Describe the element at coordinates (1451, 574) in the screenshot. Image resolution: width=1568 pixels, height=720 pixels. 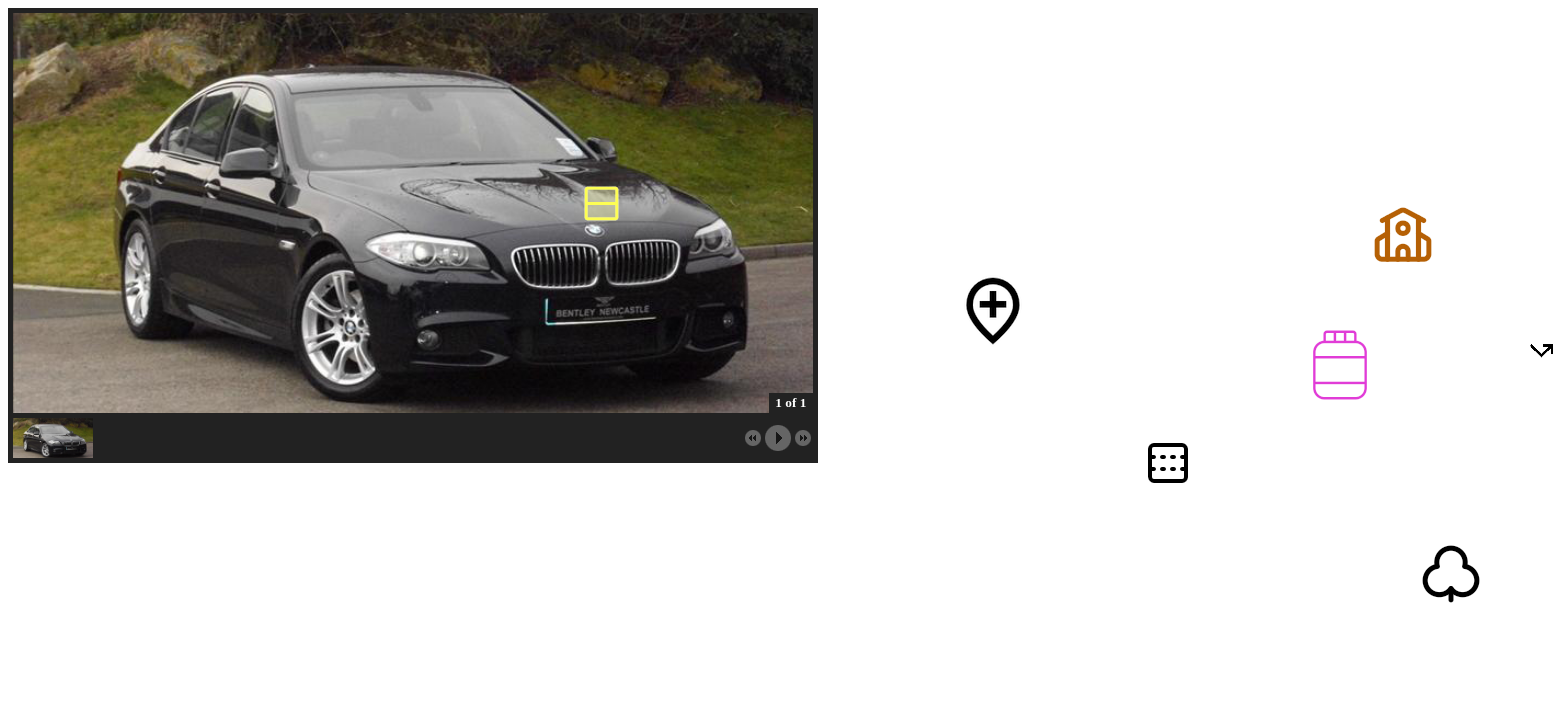
I see `playing card suit symbol for clubs` at that location.